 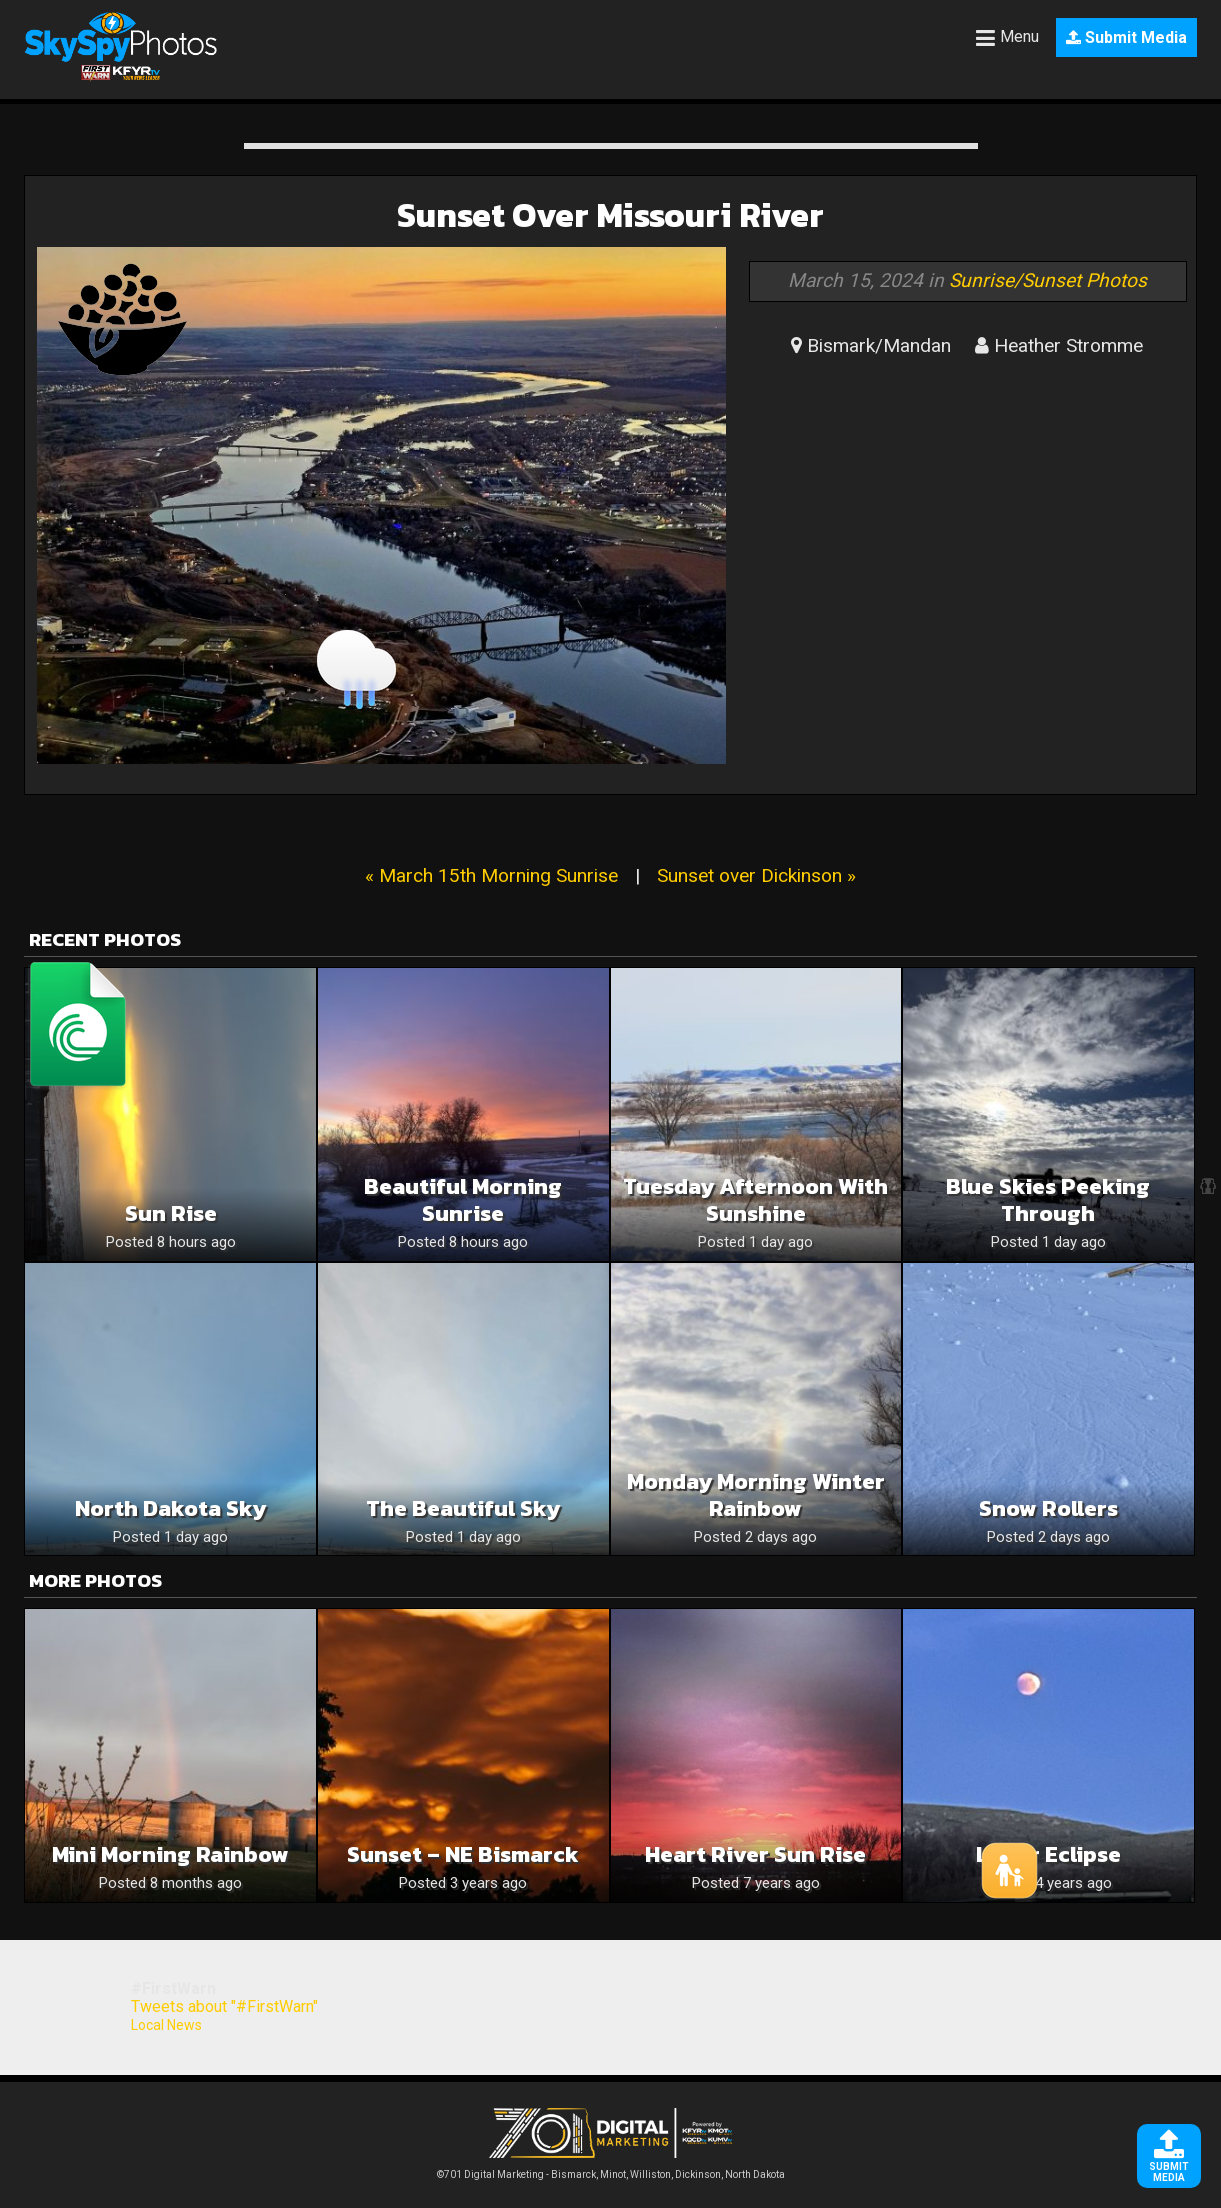 I want to click on view connection or relationship status between users, so click(x=1208, y=1186).